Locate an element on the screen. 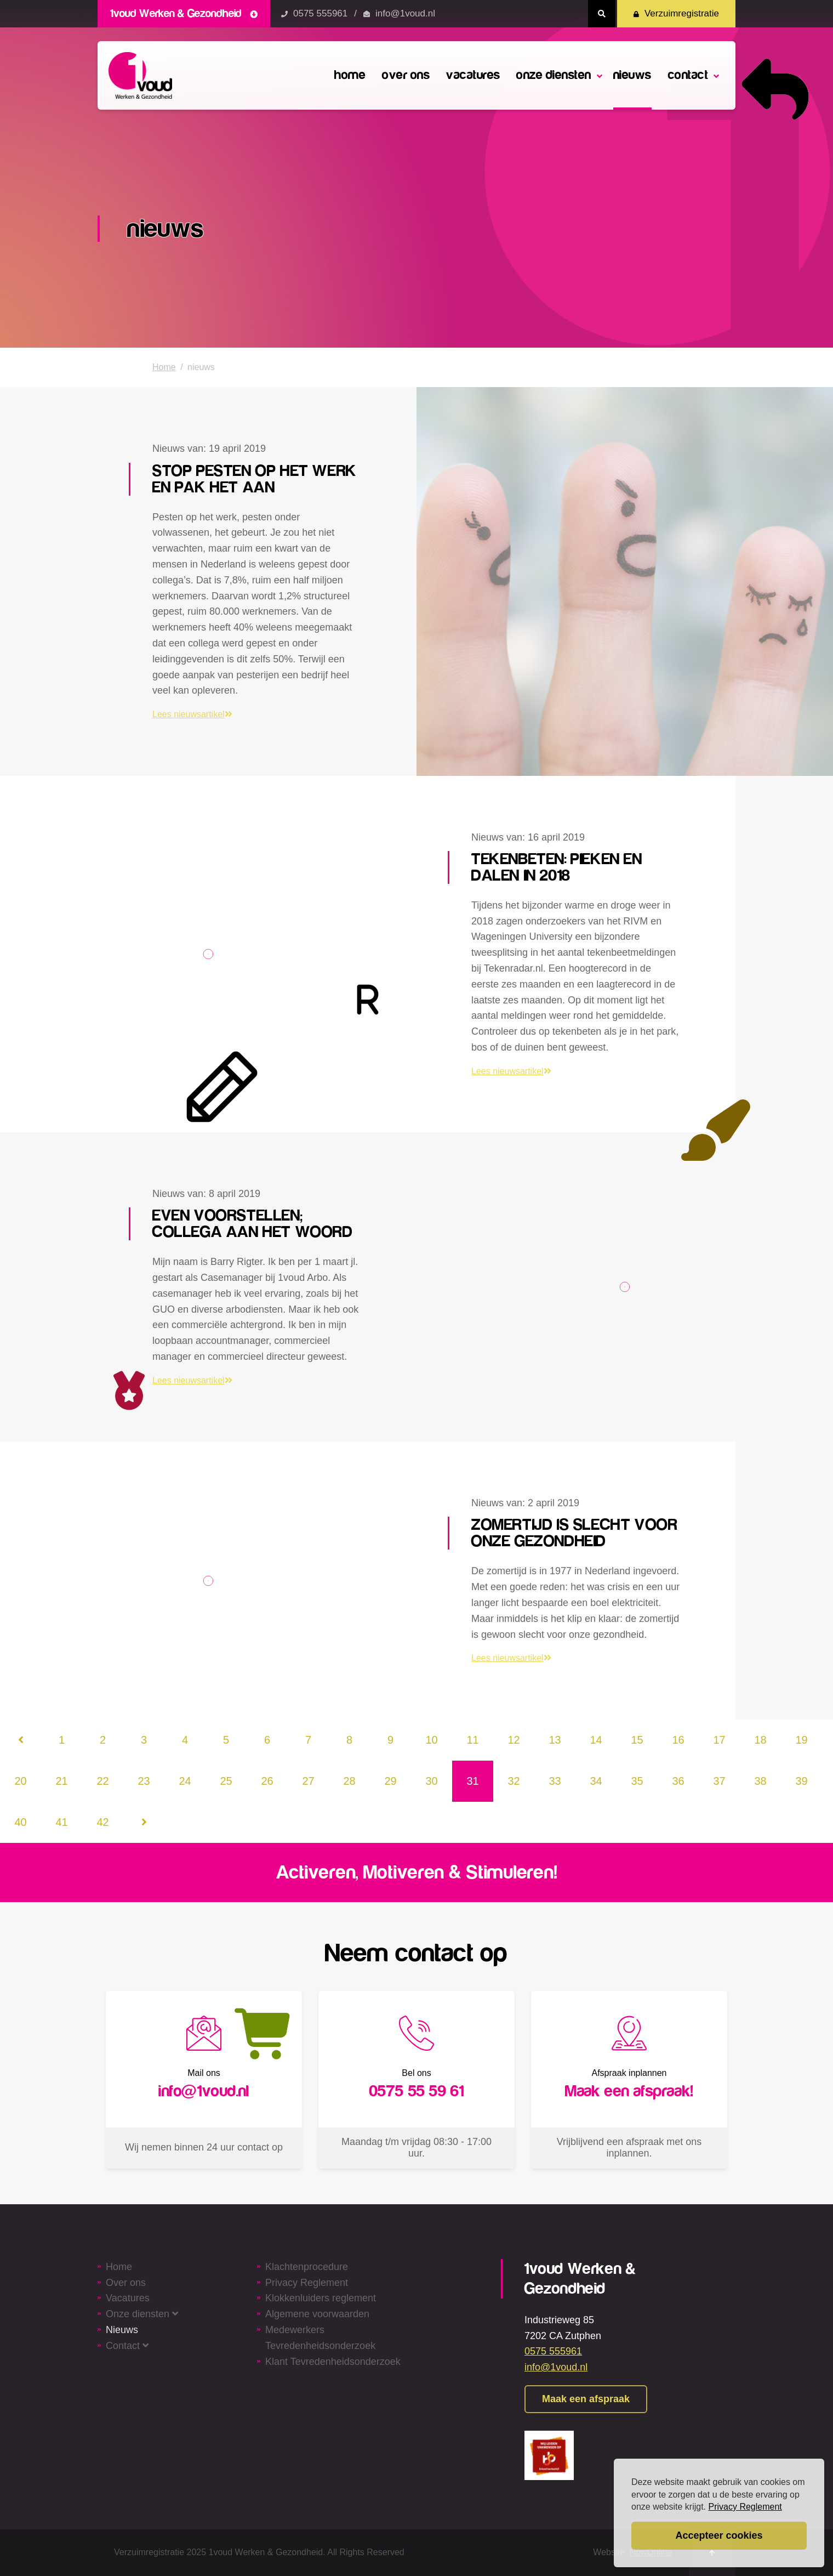 The width and height of the screenshot is (833, 2576). indicates a keyboard shortcut or hotkey for the letter R is located at coordinates (368, 1000).